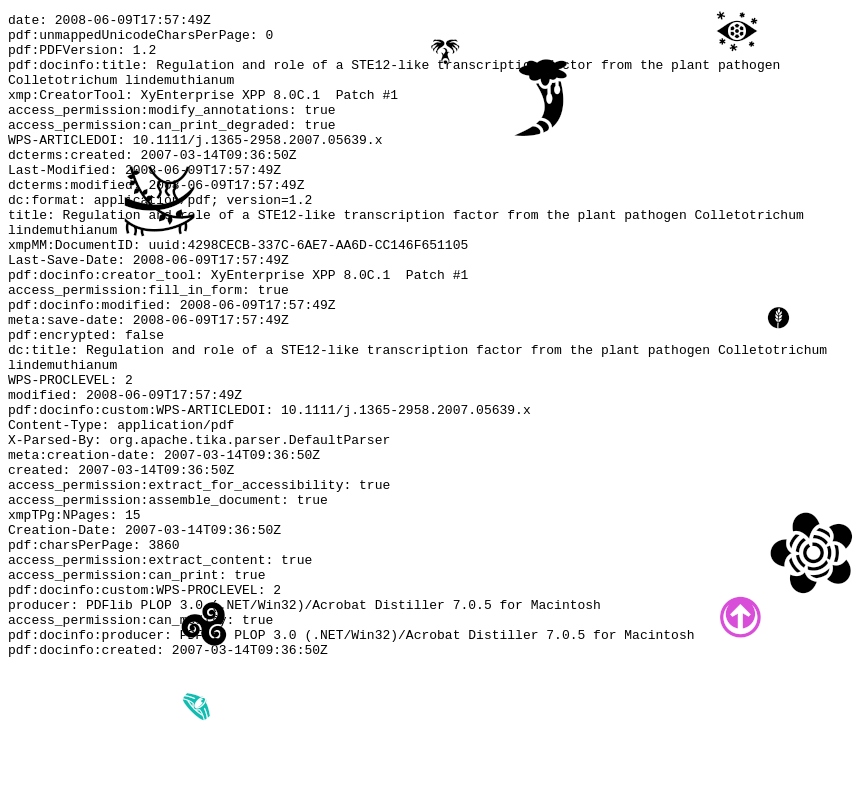 The image size is (868, 800). Describe the element at coordinates (541, 96) in the screenshot. I see `viking-themed beverage or tavern feature` at that location.